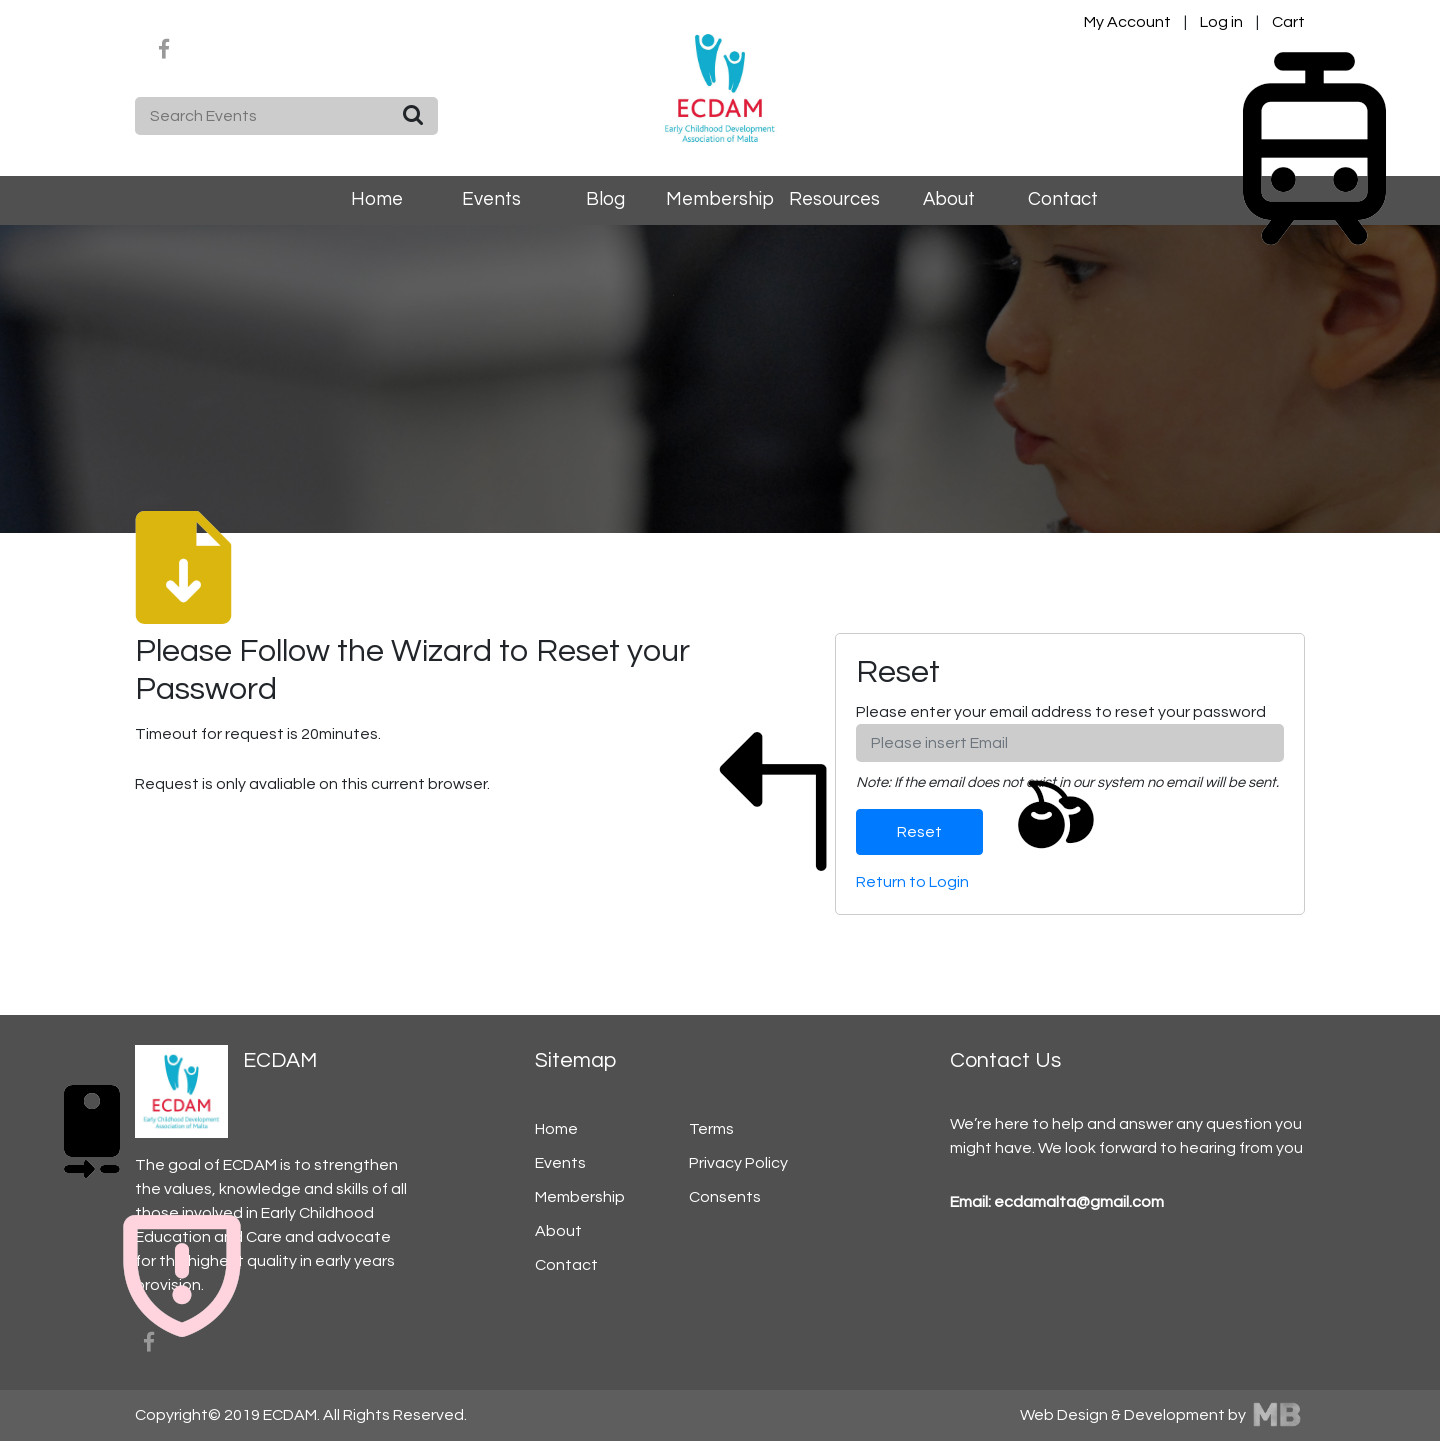 The width and height of the screenshot is (1440, 1441). I want to click on security warning or alert detected, so click(182, 1269).